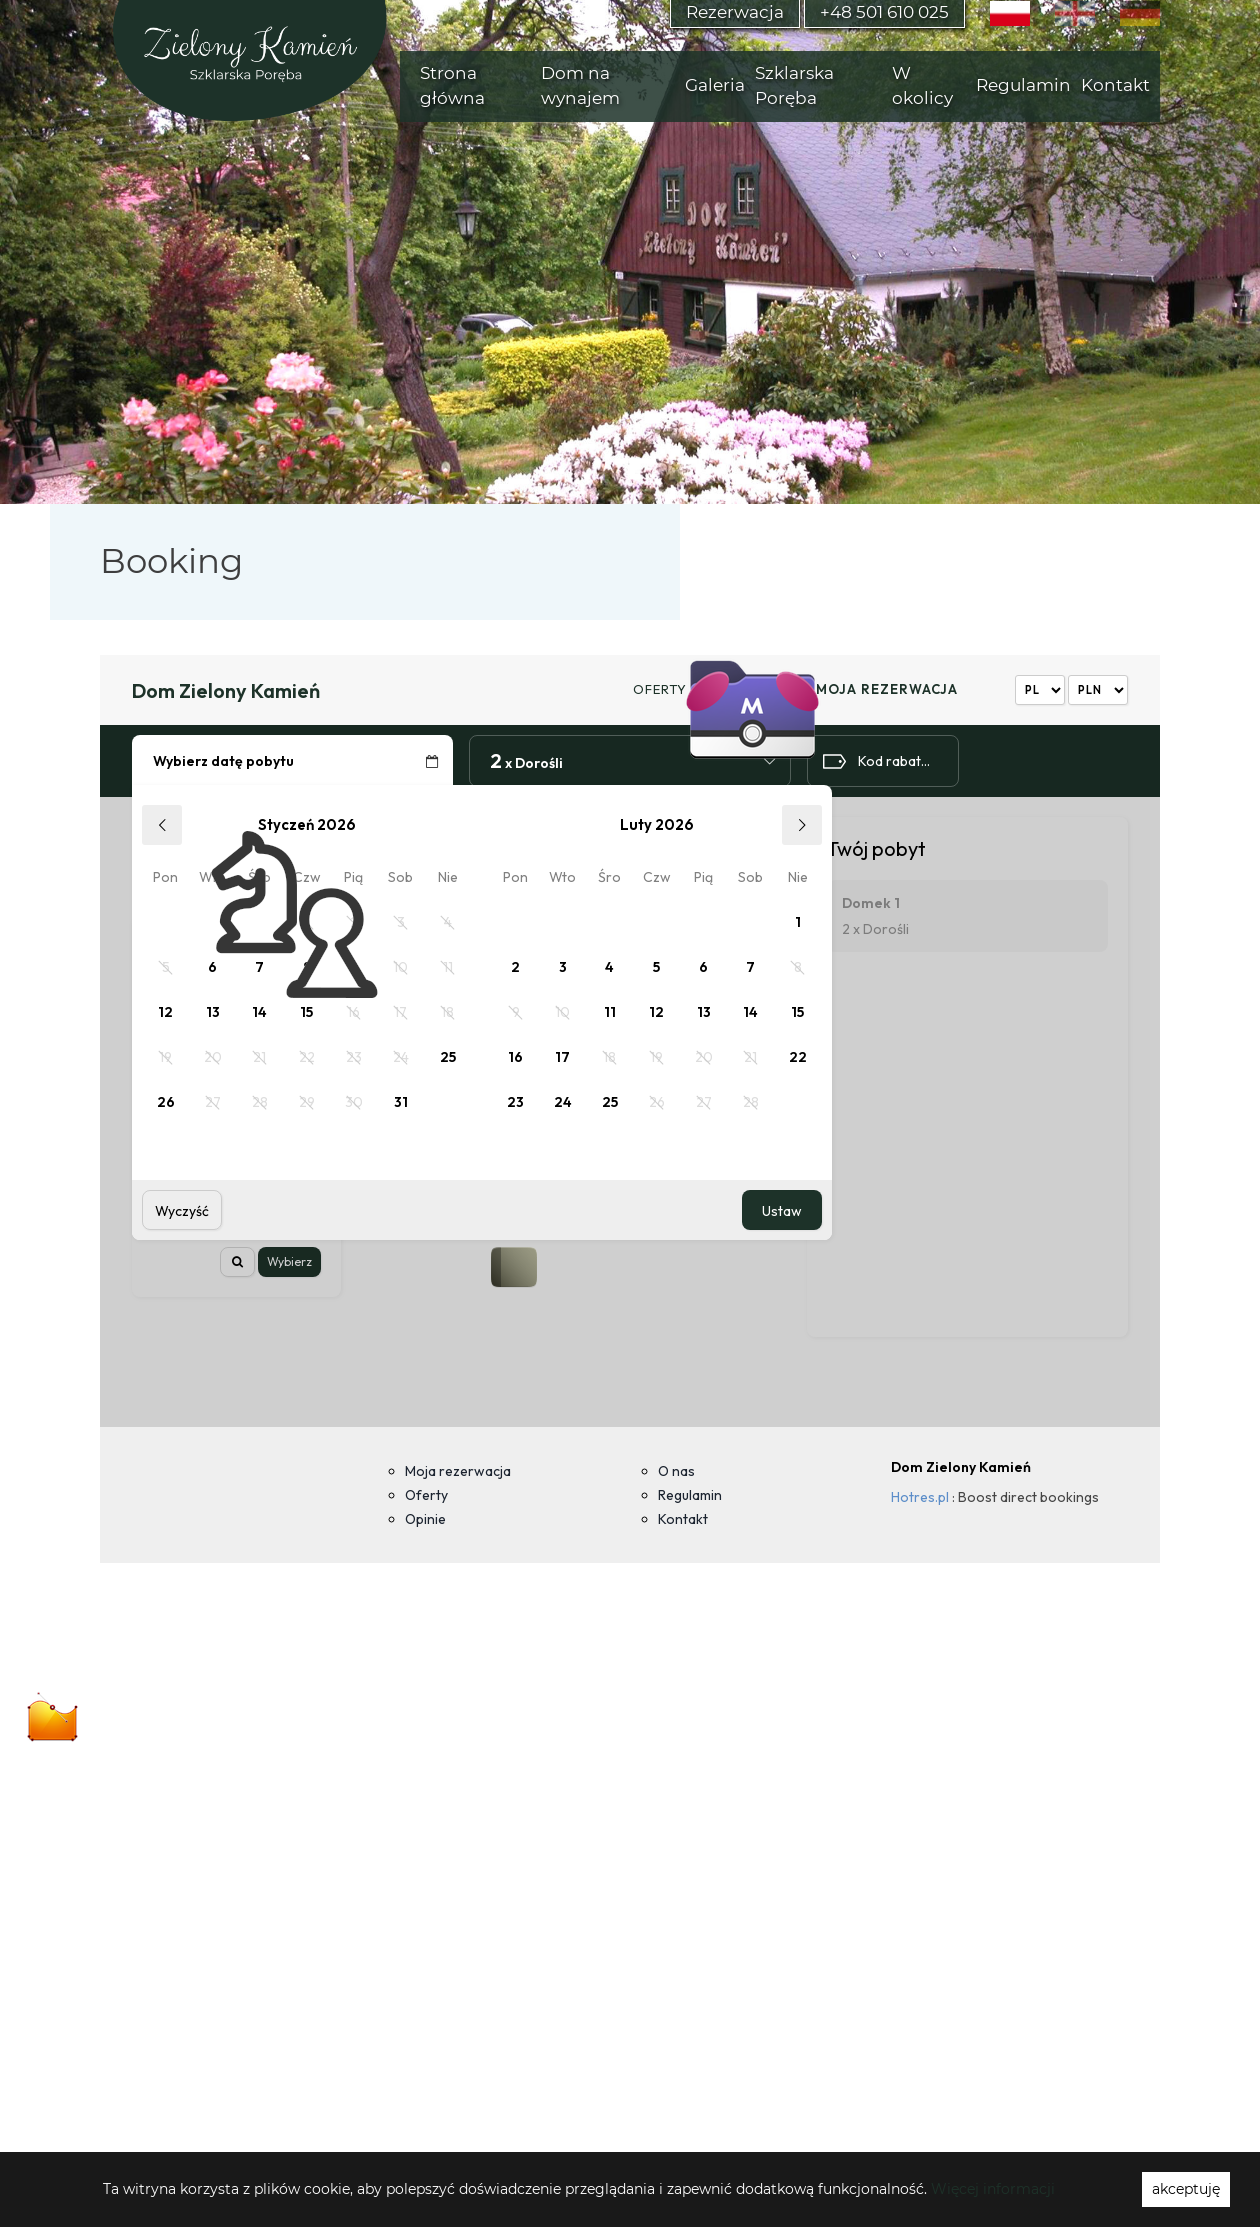  Describe the element at coordinates (52, 1716) in the screenshot. I see `access media library or asset collection` at that location.